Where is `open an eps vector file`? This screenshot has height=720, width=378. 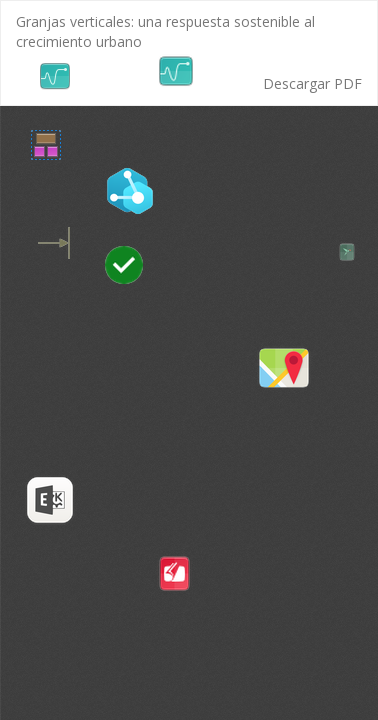 open an eps vector file is located at coordinates (174, 573).